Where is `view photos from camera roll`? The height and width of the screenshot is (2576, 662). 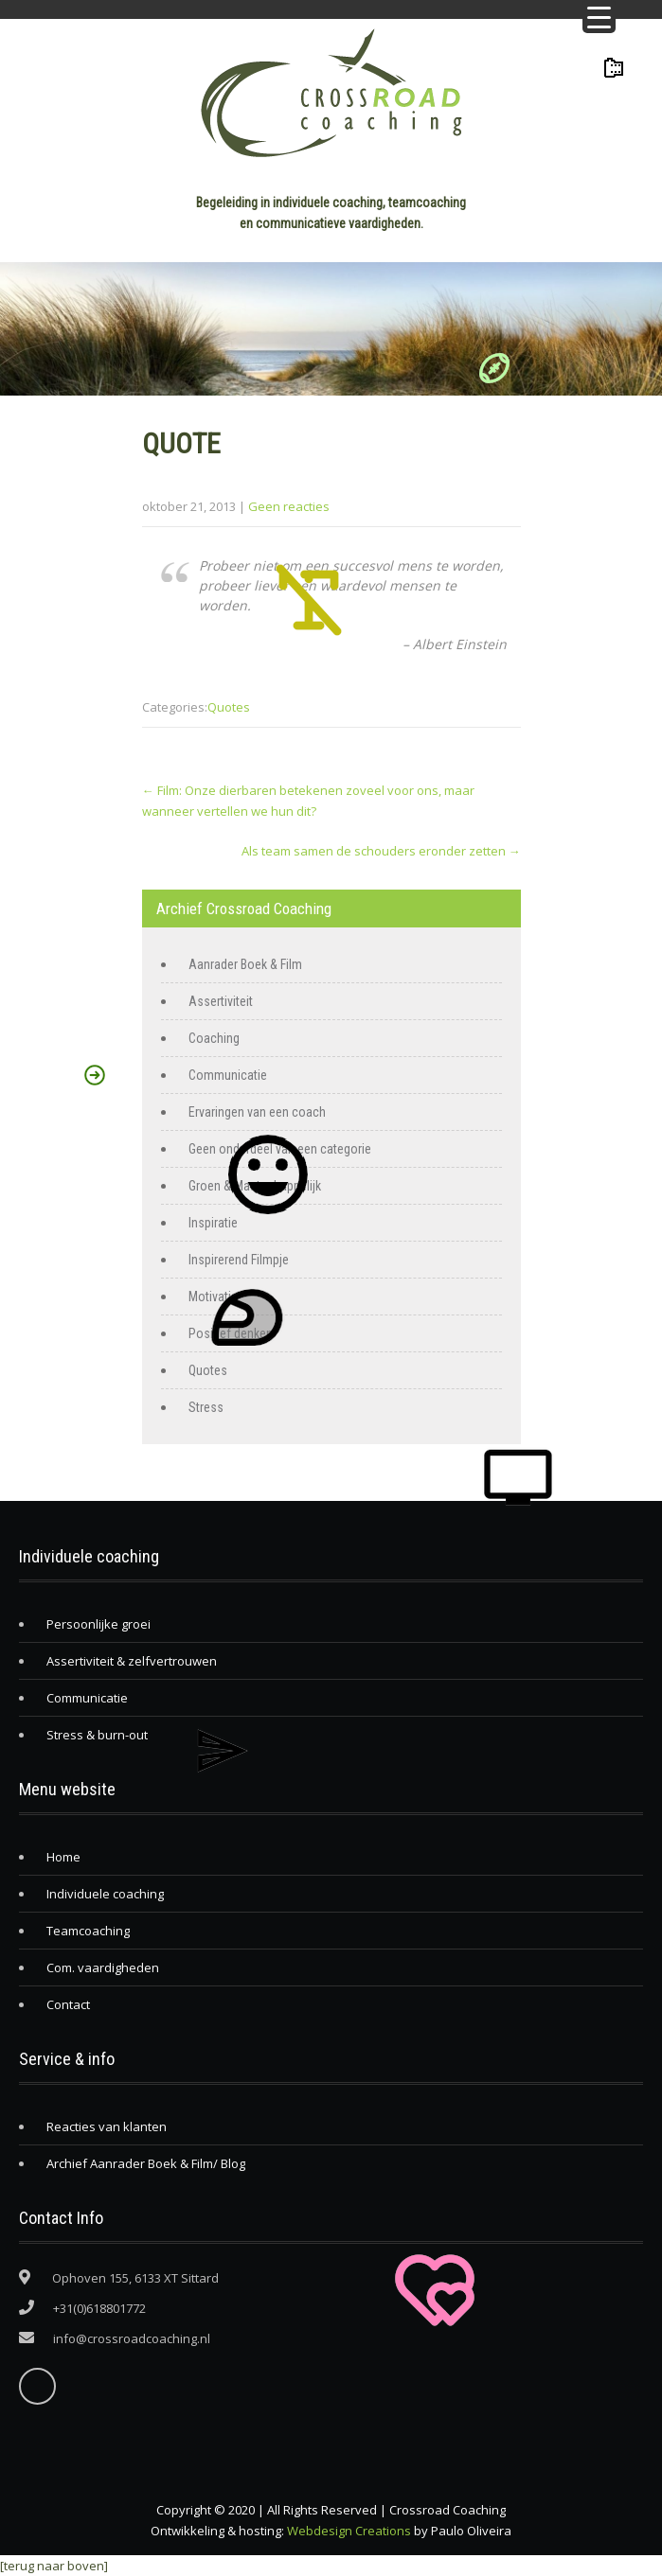
view photos from camera roll is located at coordinates (614, 68).